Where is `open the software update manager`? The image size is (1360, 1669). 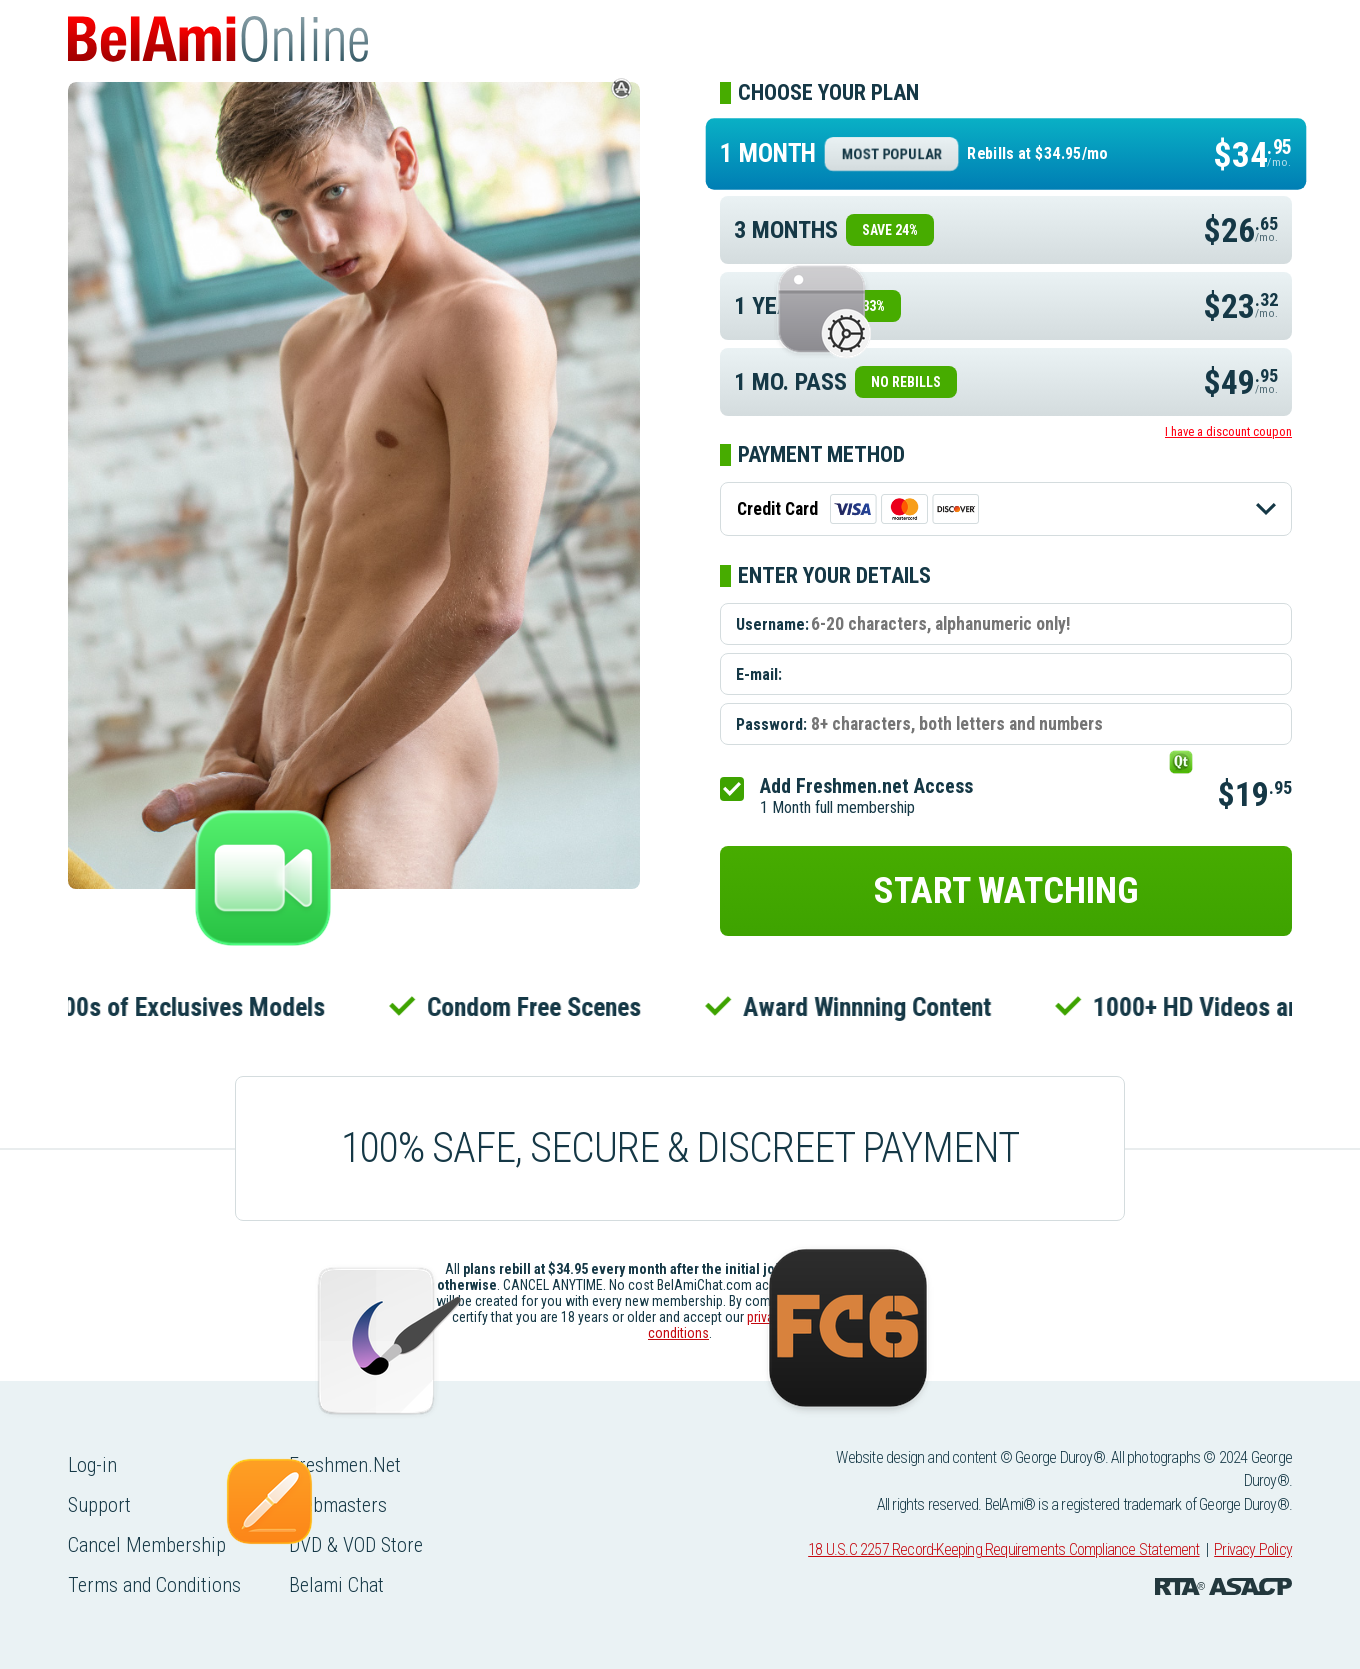 open the software update manager is located at coordinates (621, 88).